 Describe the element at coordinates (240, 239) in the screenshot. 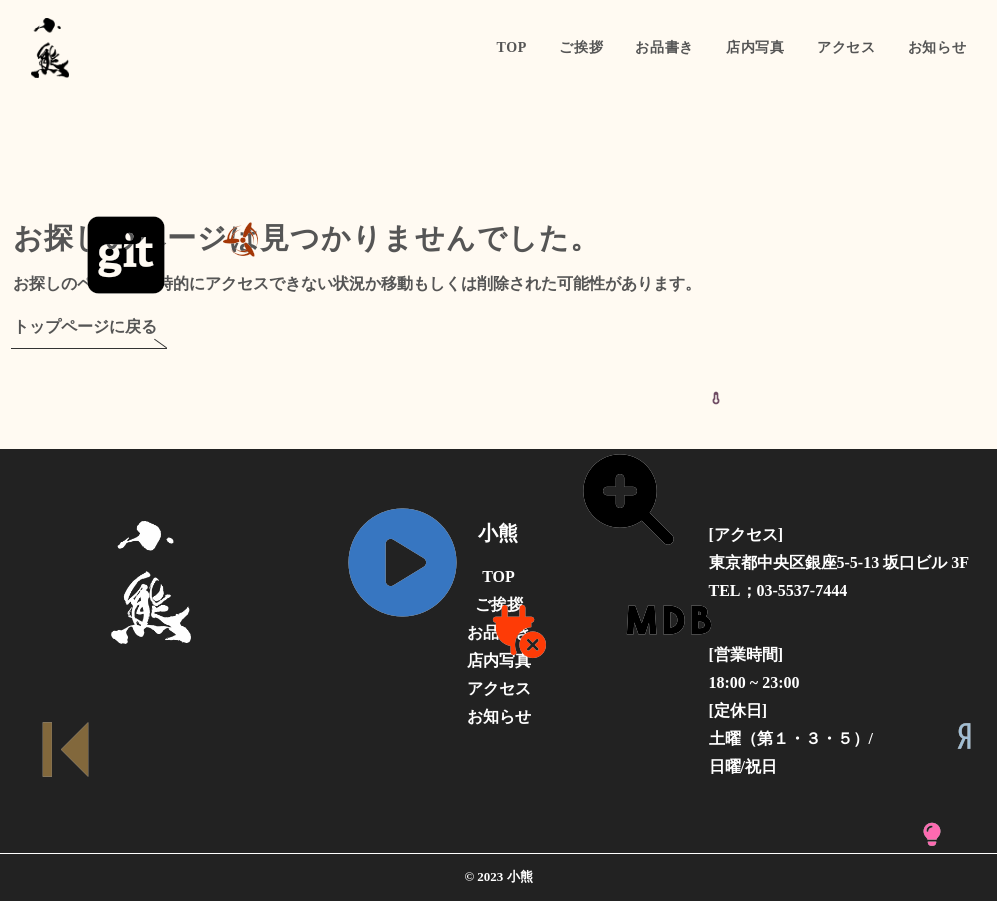

I see `concourse CI/CD platform logo` at that location.